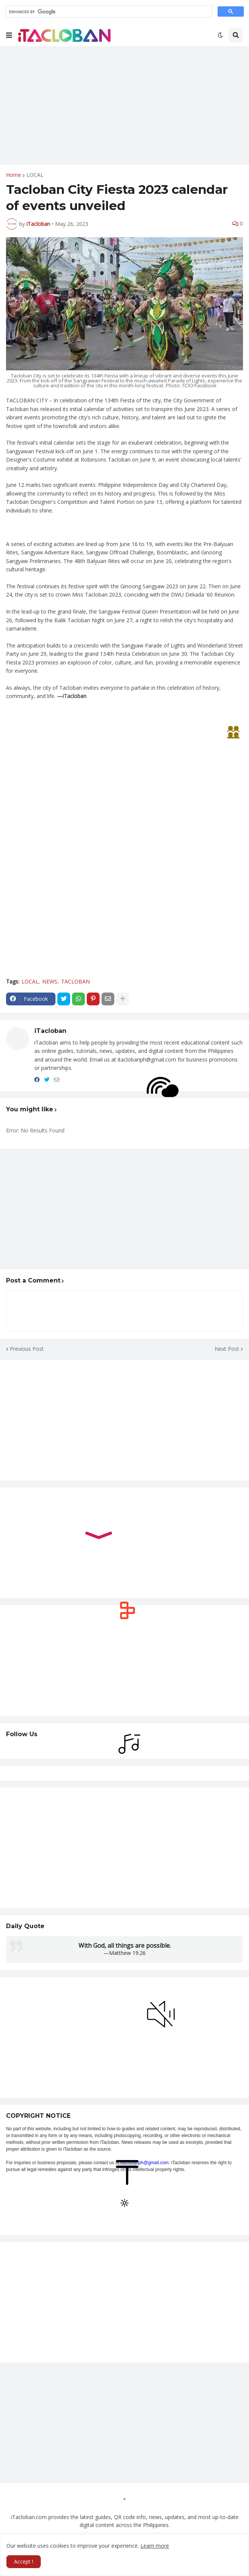 This screenshot has width=249, height=2576. I want to click on remove a song from playlist, so click(130, 1743).